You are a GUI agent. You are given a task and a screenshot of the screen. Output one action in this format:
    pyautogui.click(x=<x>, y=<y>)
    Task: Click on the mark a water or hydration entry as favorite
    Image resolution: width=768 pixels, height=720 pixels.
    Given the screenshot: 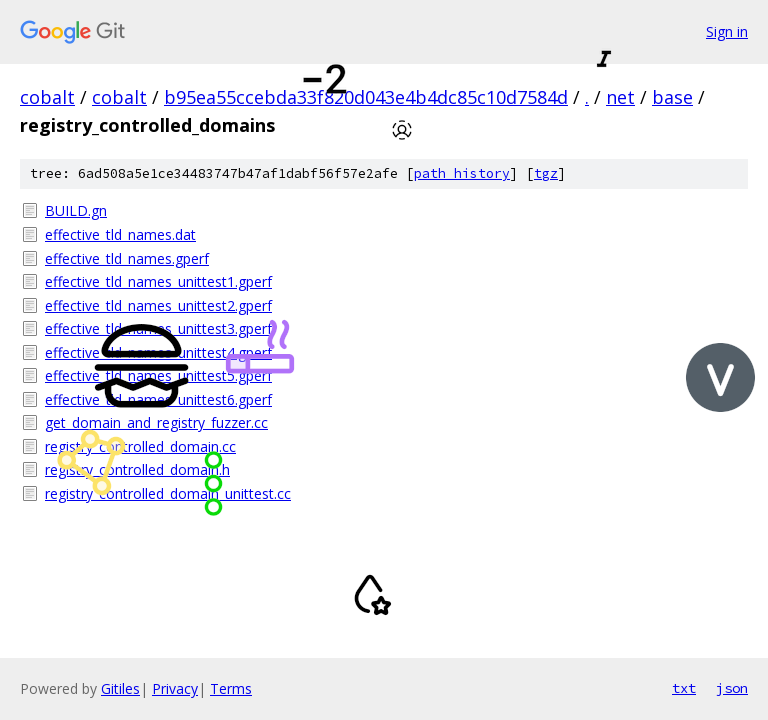 What is the action you would take?
    pyautogui.click(x=370, y=594)
    